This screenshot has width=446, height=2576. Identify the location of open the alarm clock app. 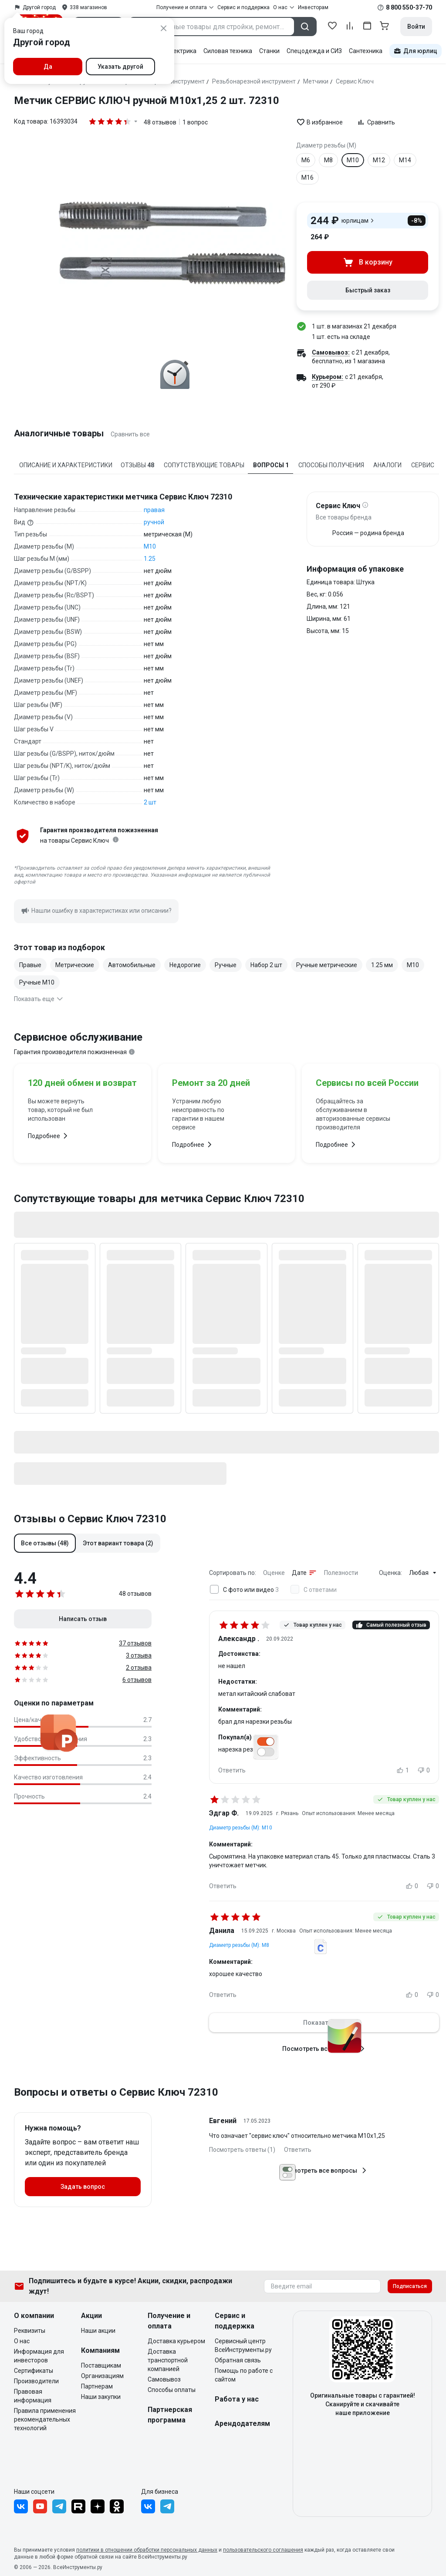
(175, 374).